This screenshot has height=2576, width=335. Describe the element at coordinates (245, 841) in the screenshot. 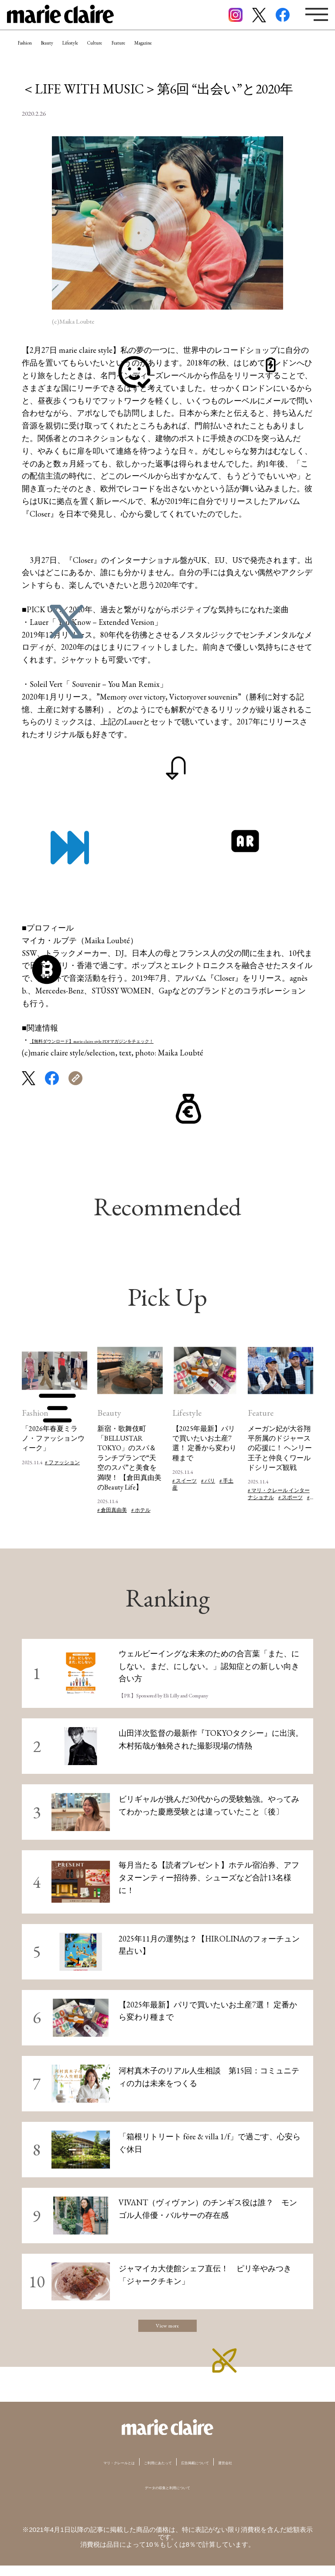

I see `indicates augmented reality feature available` at that location.